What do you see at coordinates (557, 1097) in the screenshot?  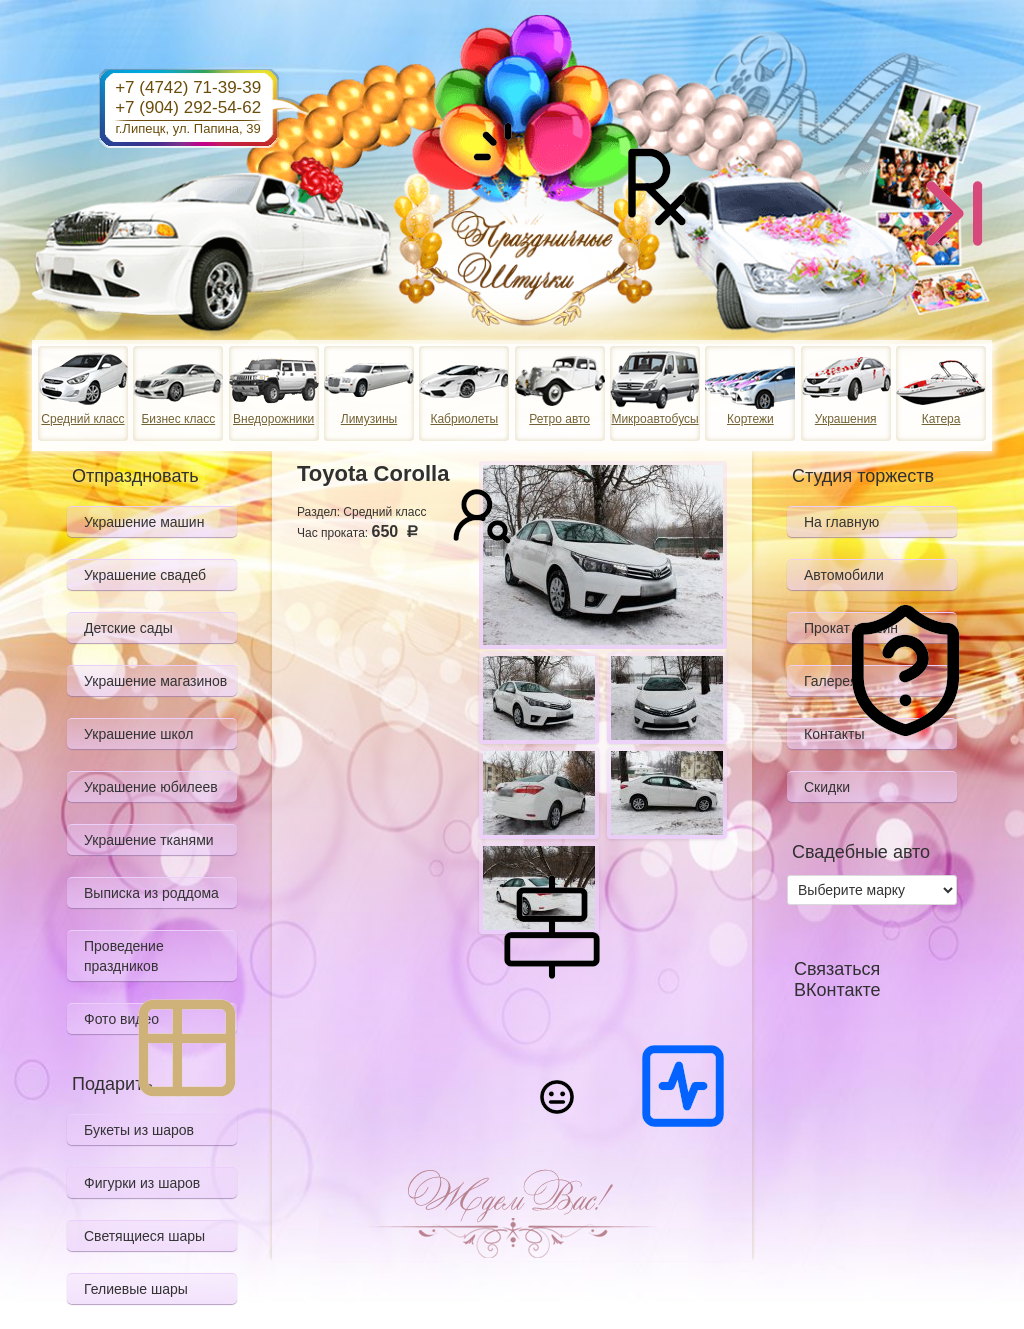 I see `rate your experience as neutral` at bounding box center [557, 1097].